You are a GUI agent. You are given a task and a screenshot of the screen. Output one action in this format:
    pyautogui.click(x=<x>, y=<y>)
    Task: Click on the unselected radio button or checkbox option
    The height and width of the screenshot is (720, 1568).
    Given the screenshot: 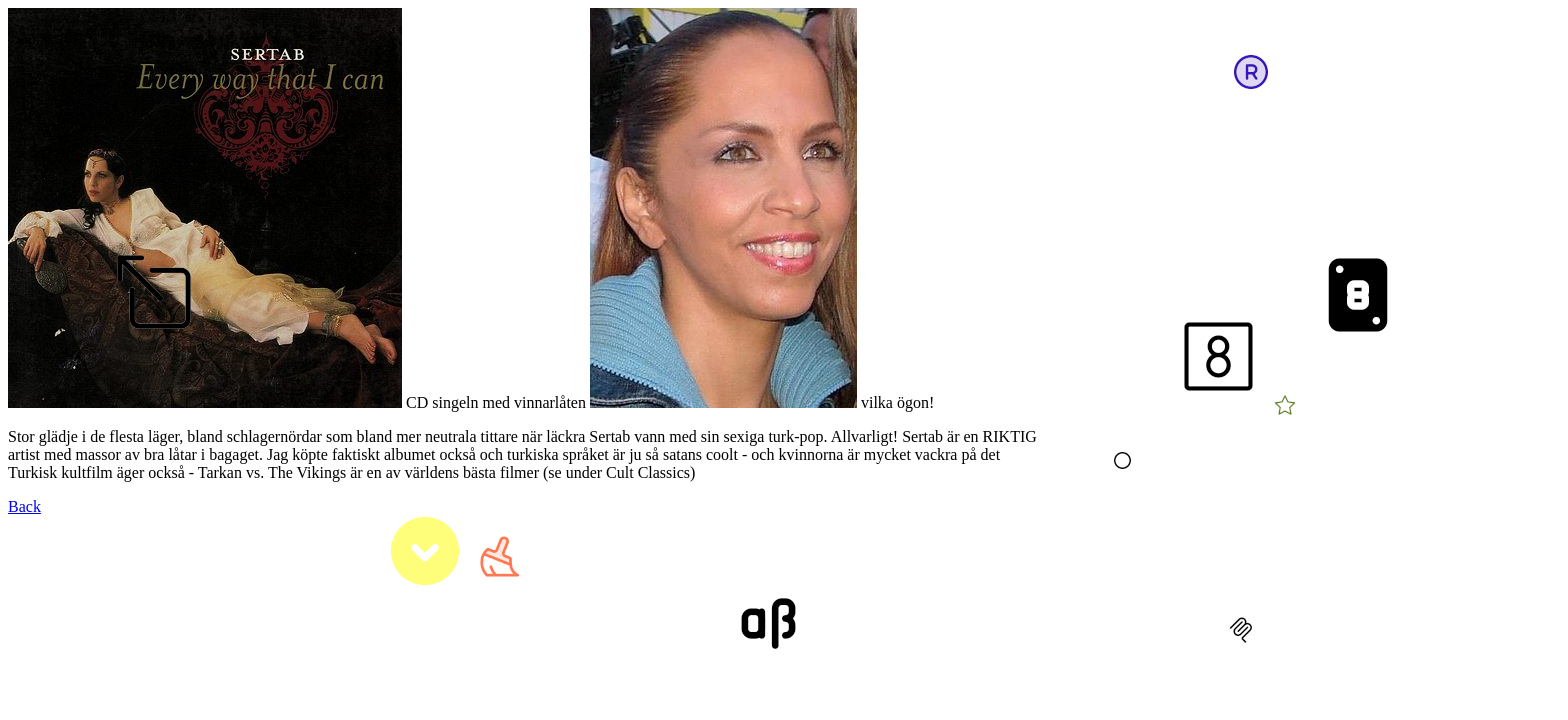 What is the action you would take?
    pyautogui.click(x=1122, y=460)
    